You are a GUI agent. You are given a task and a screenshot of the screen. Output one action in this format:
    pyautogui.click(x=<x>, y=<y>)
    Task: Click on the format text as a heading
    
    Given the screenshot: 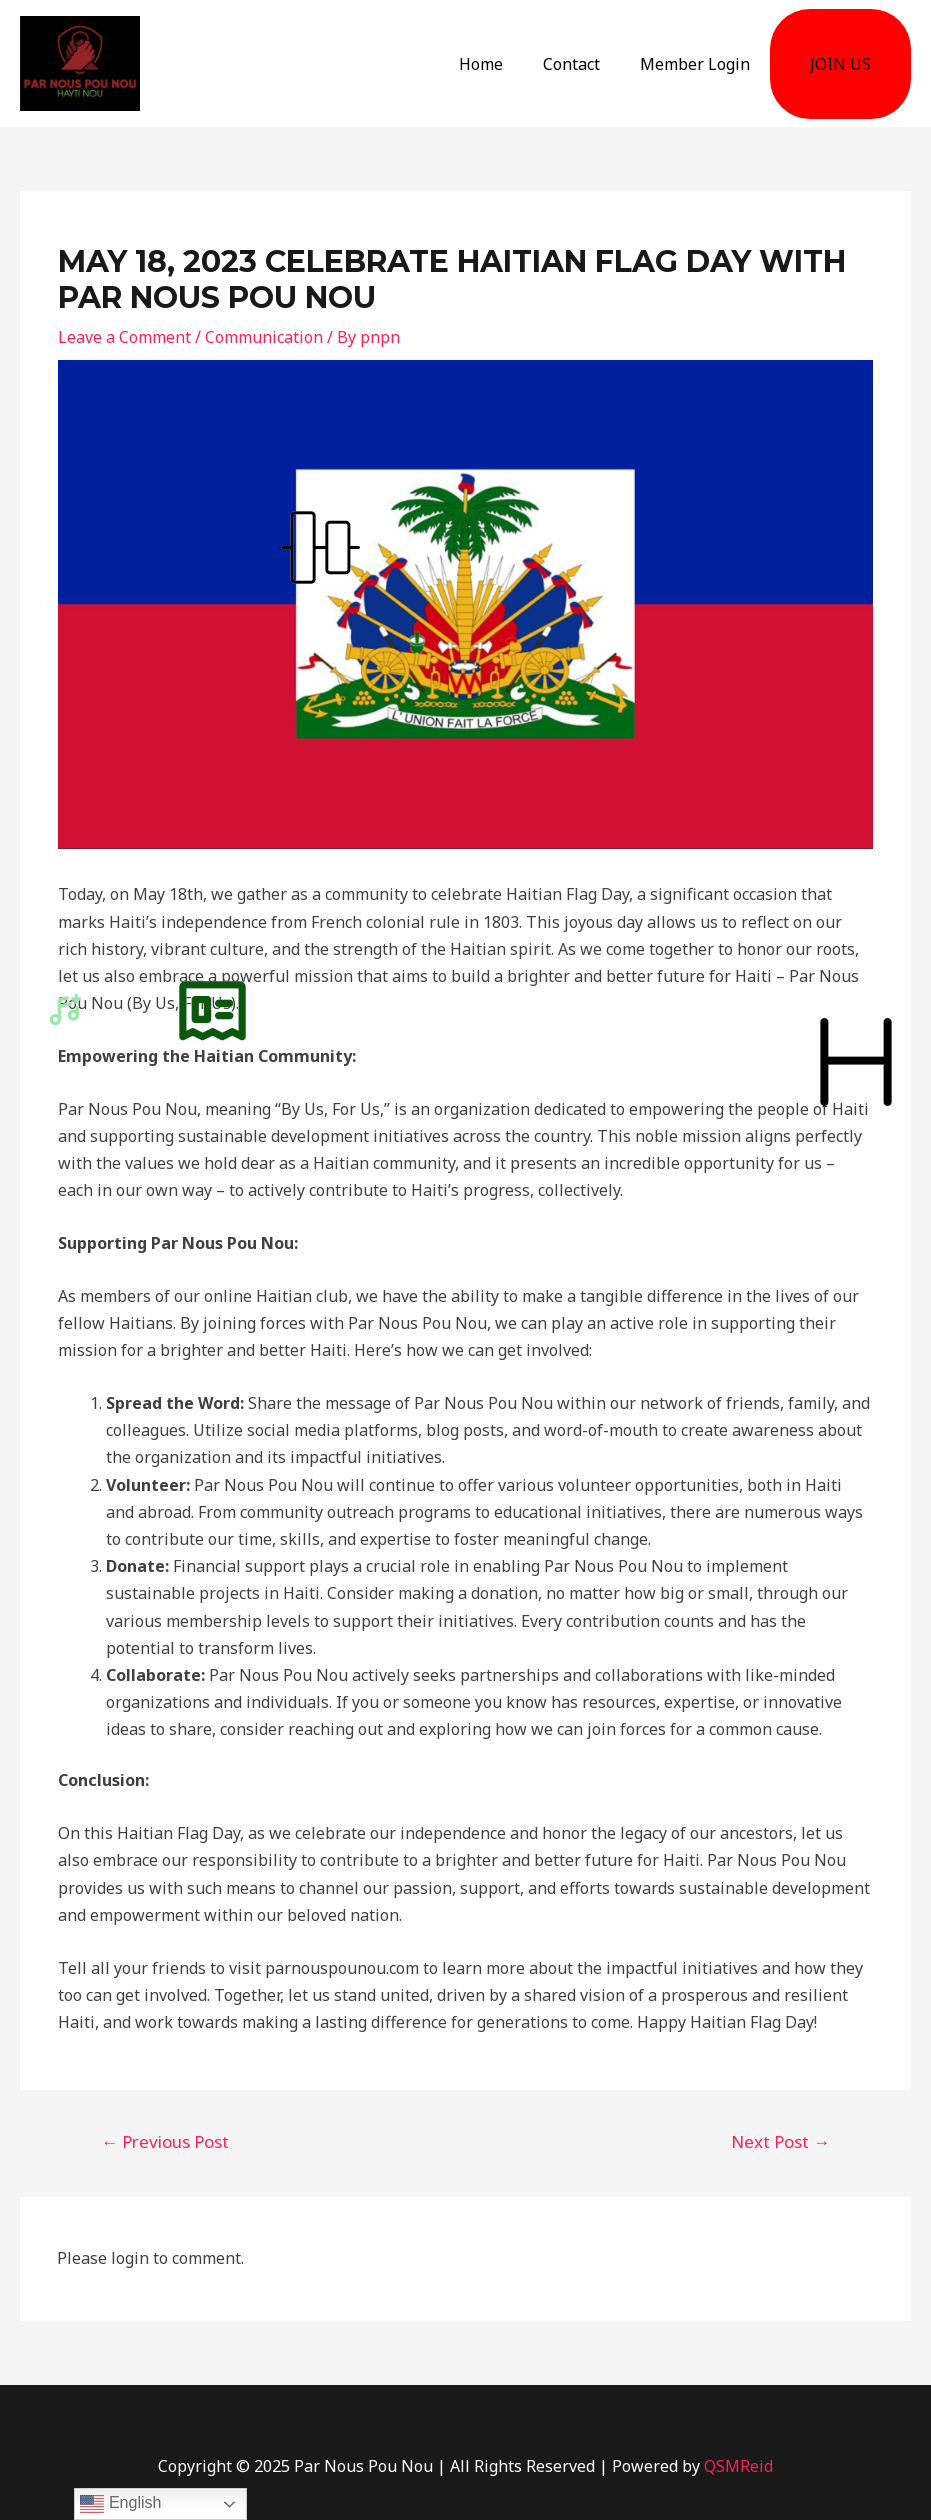 What is the action you would take?
    pyautogui.click(x=856, y=1062)
    